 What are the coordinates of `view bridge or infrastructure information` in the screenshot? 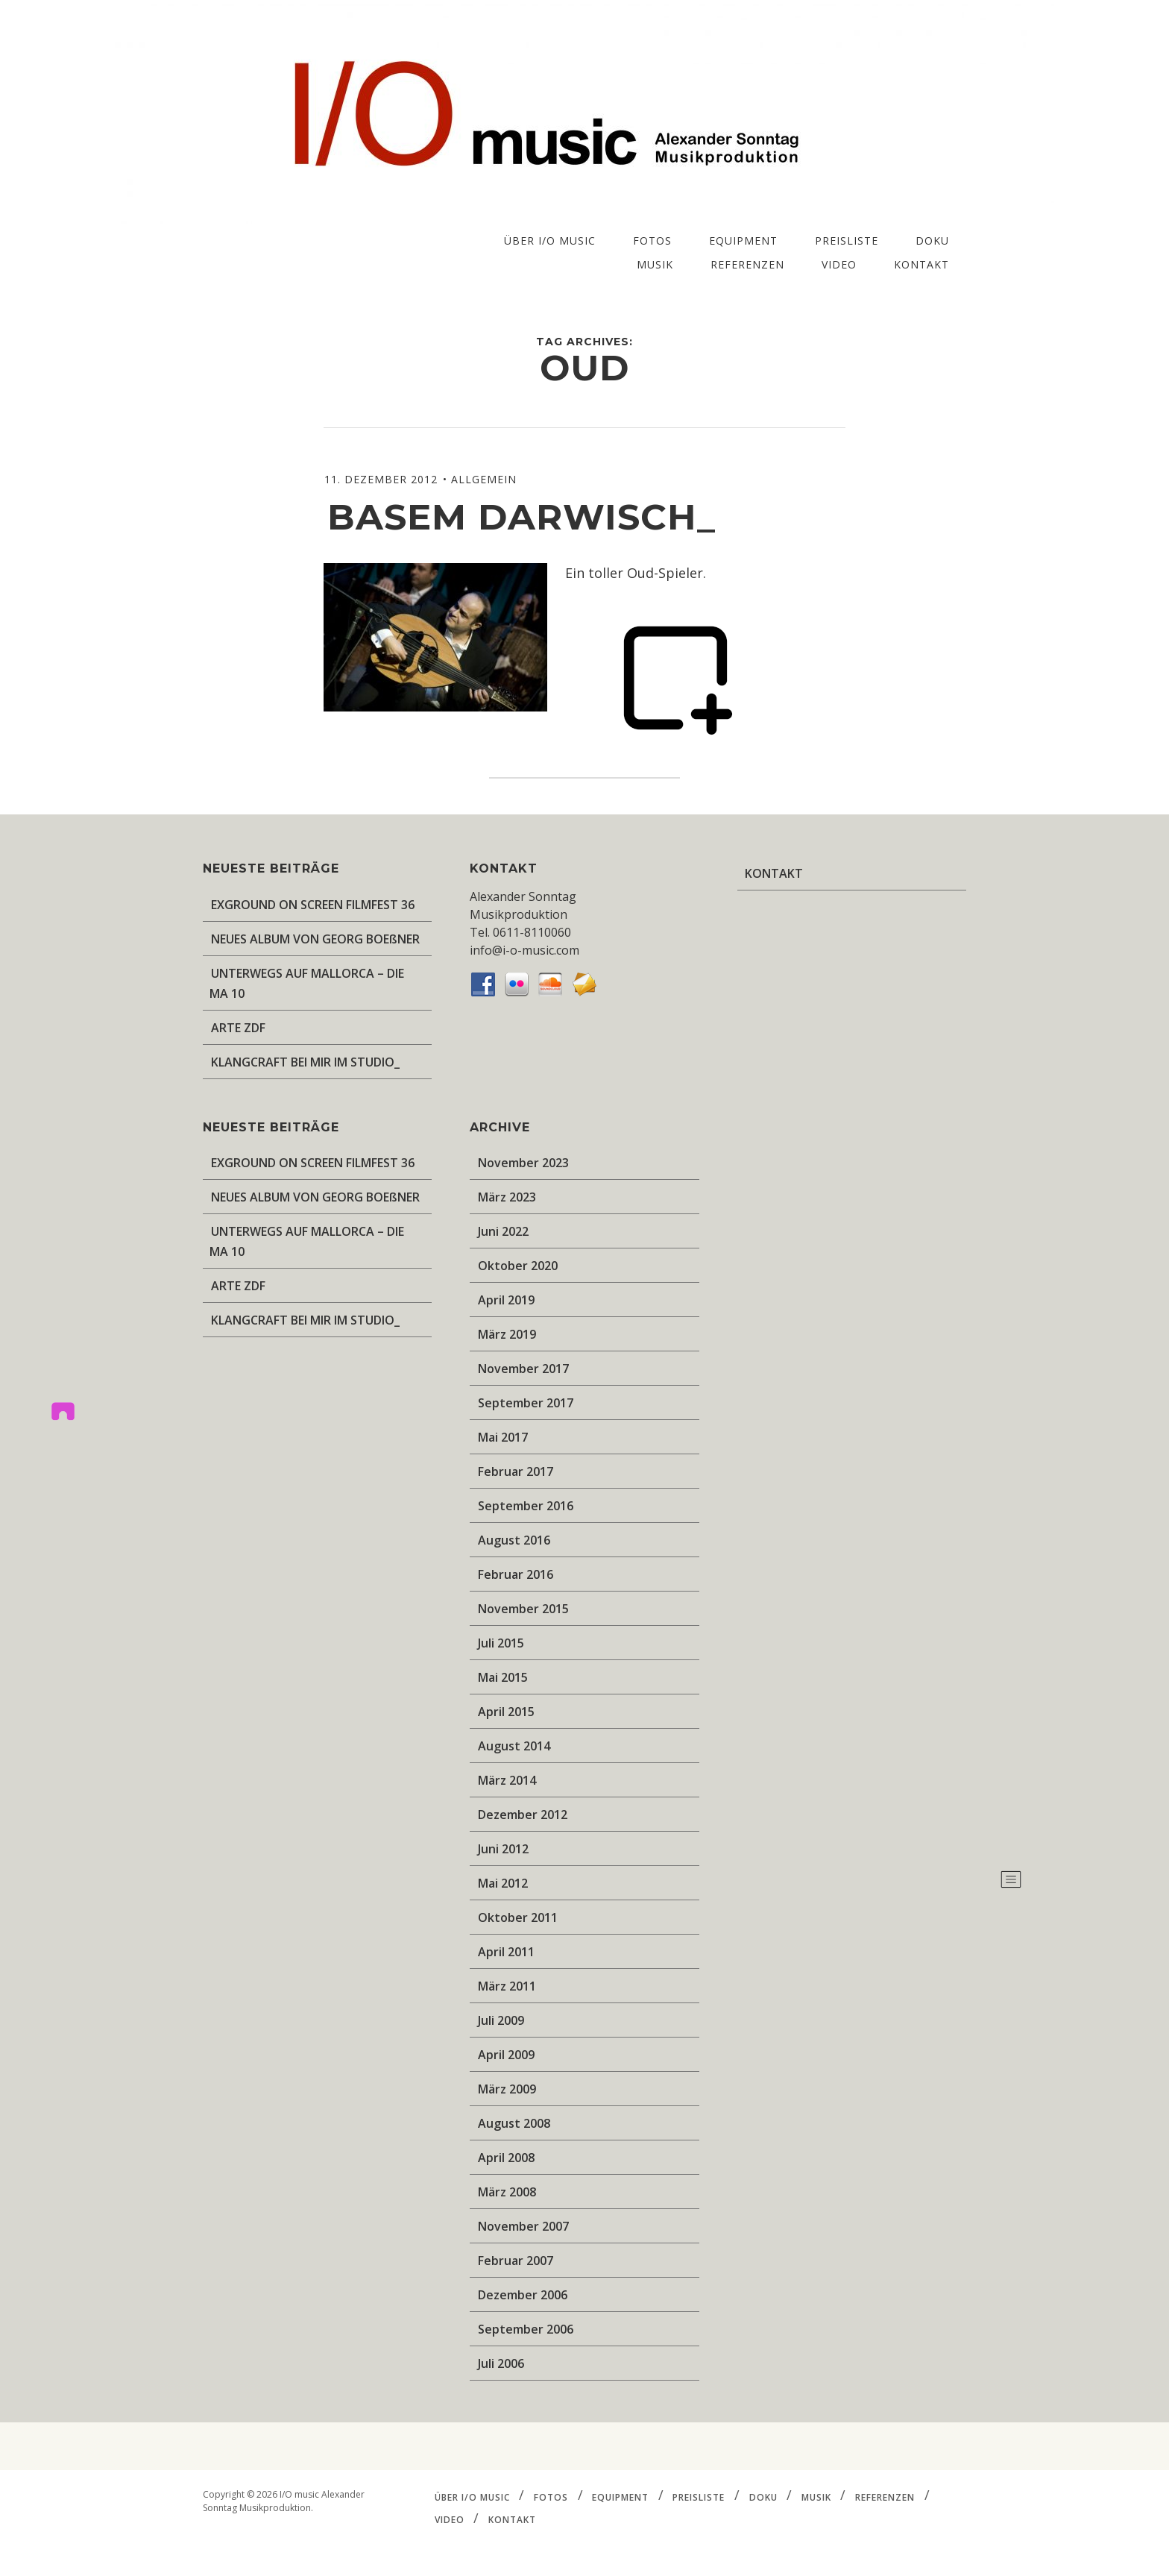 It's located at (63, 1410).